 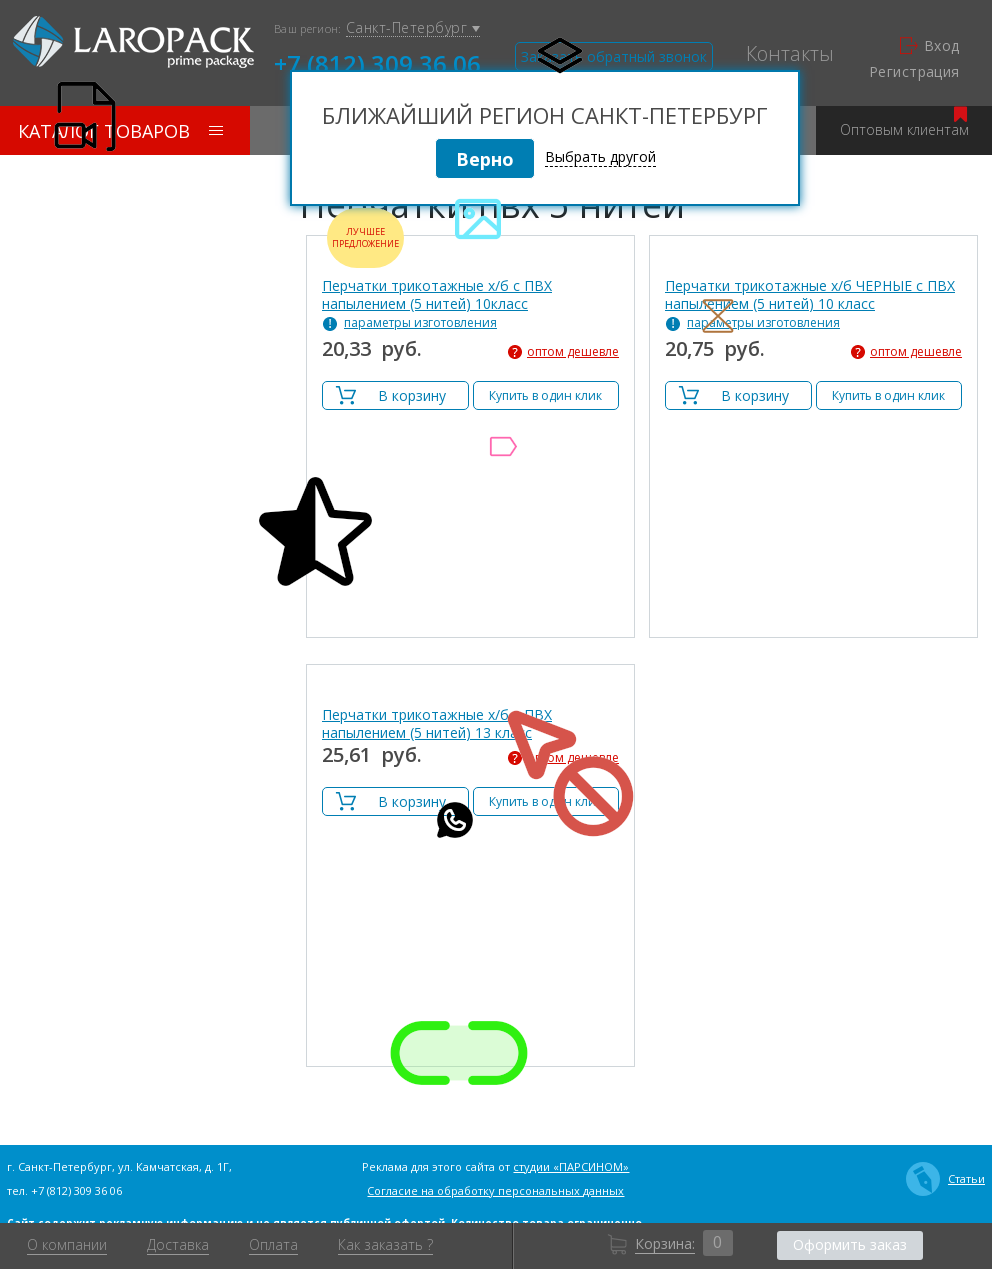 What do you see at coordinates (459, 1053) in the screenshot?
I see `unlink or disconnect a shared resource` at bounding box center [459, 1053].